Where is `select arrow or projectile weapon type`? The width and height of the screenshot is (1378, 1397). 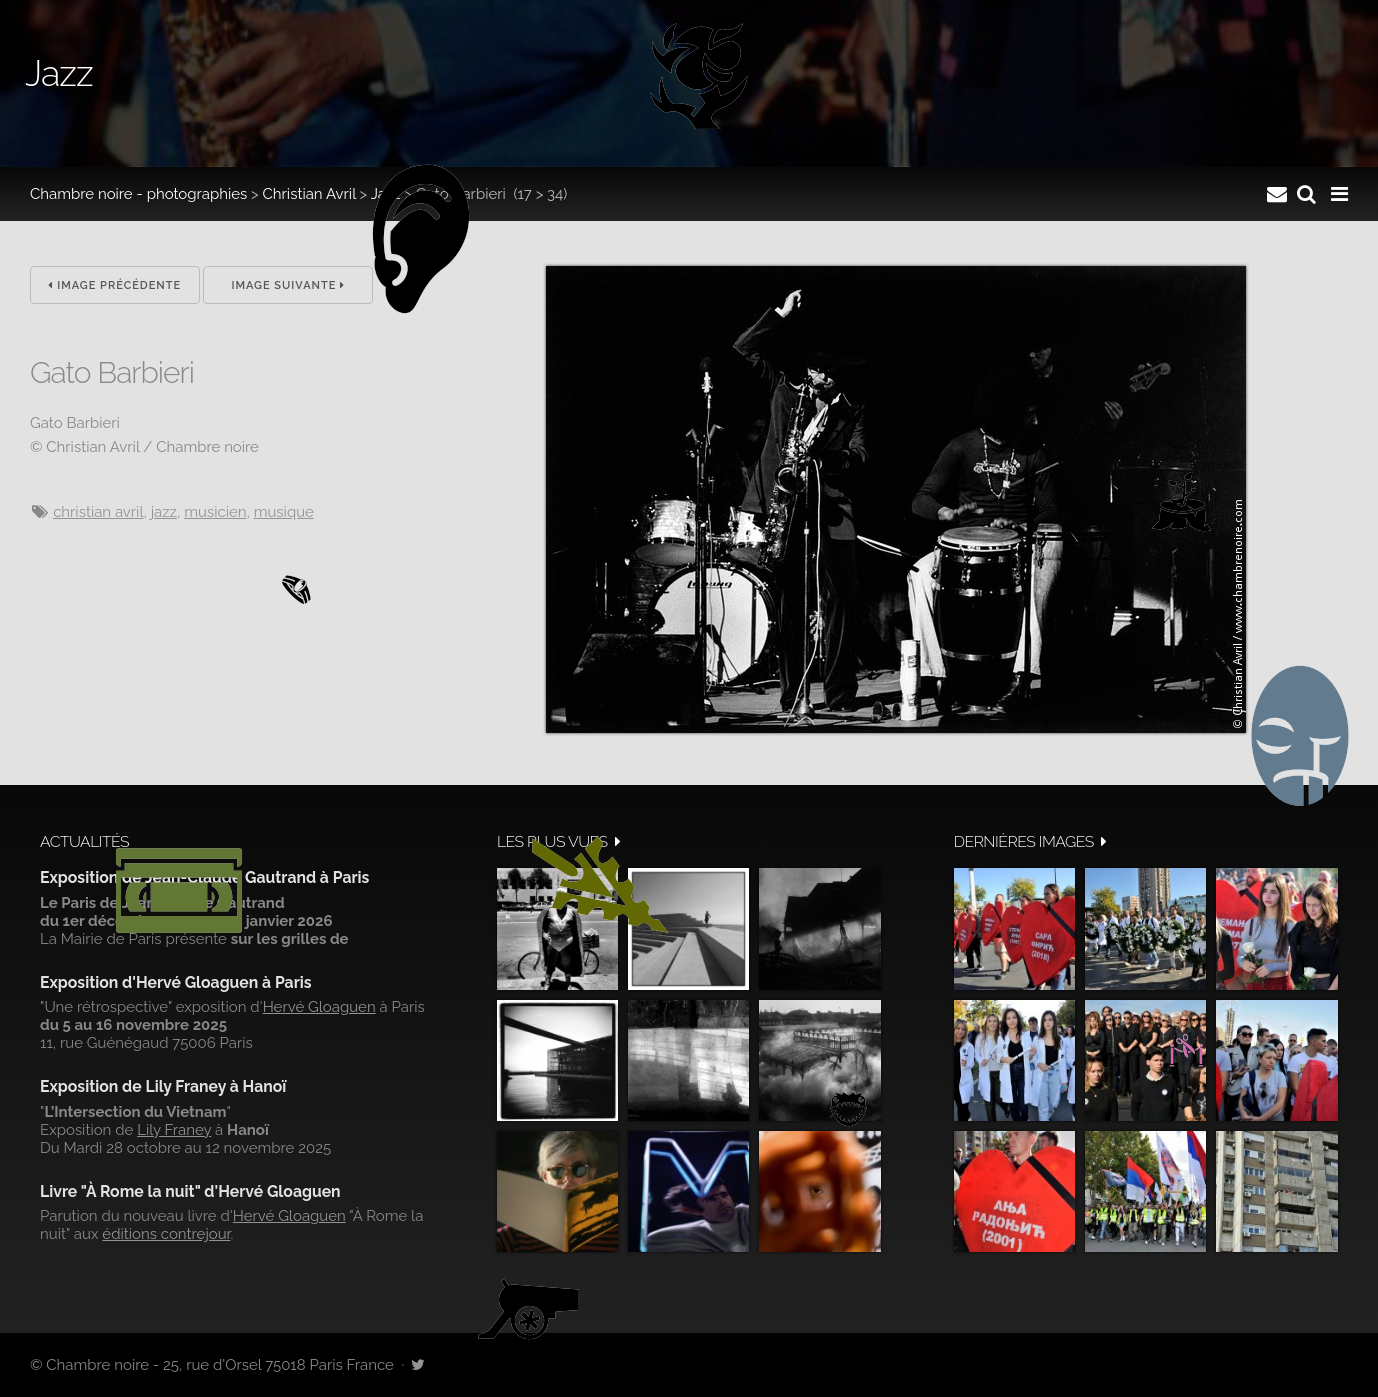
select arrow or projectile weapon type is located at coordinates (600, 883).